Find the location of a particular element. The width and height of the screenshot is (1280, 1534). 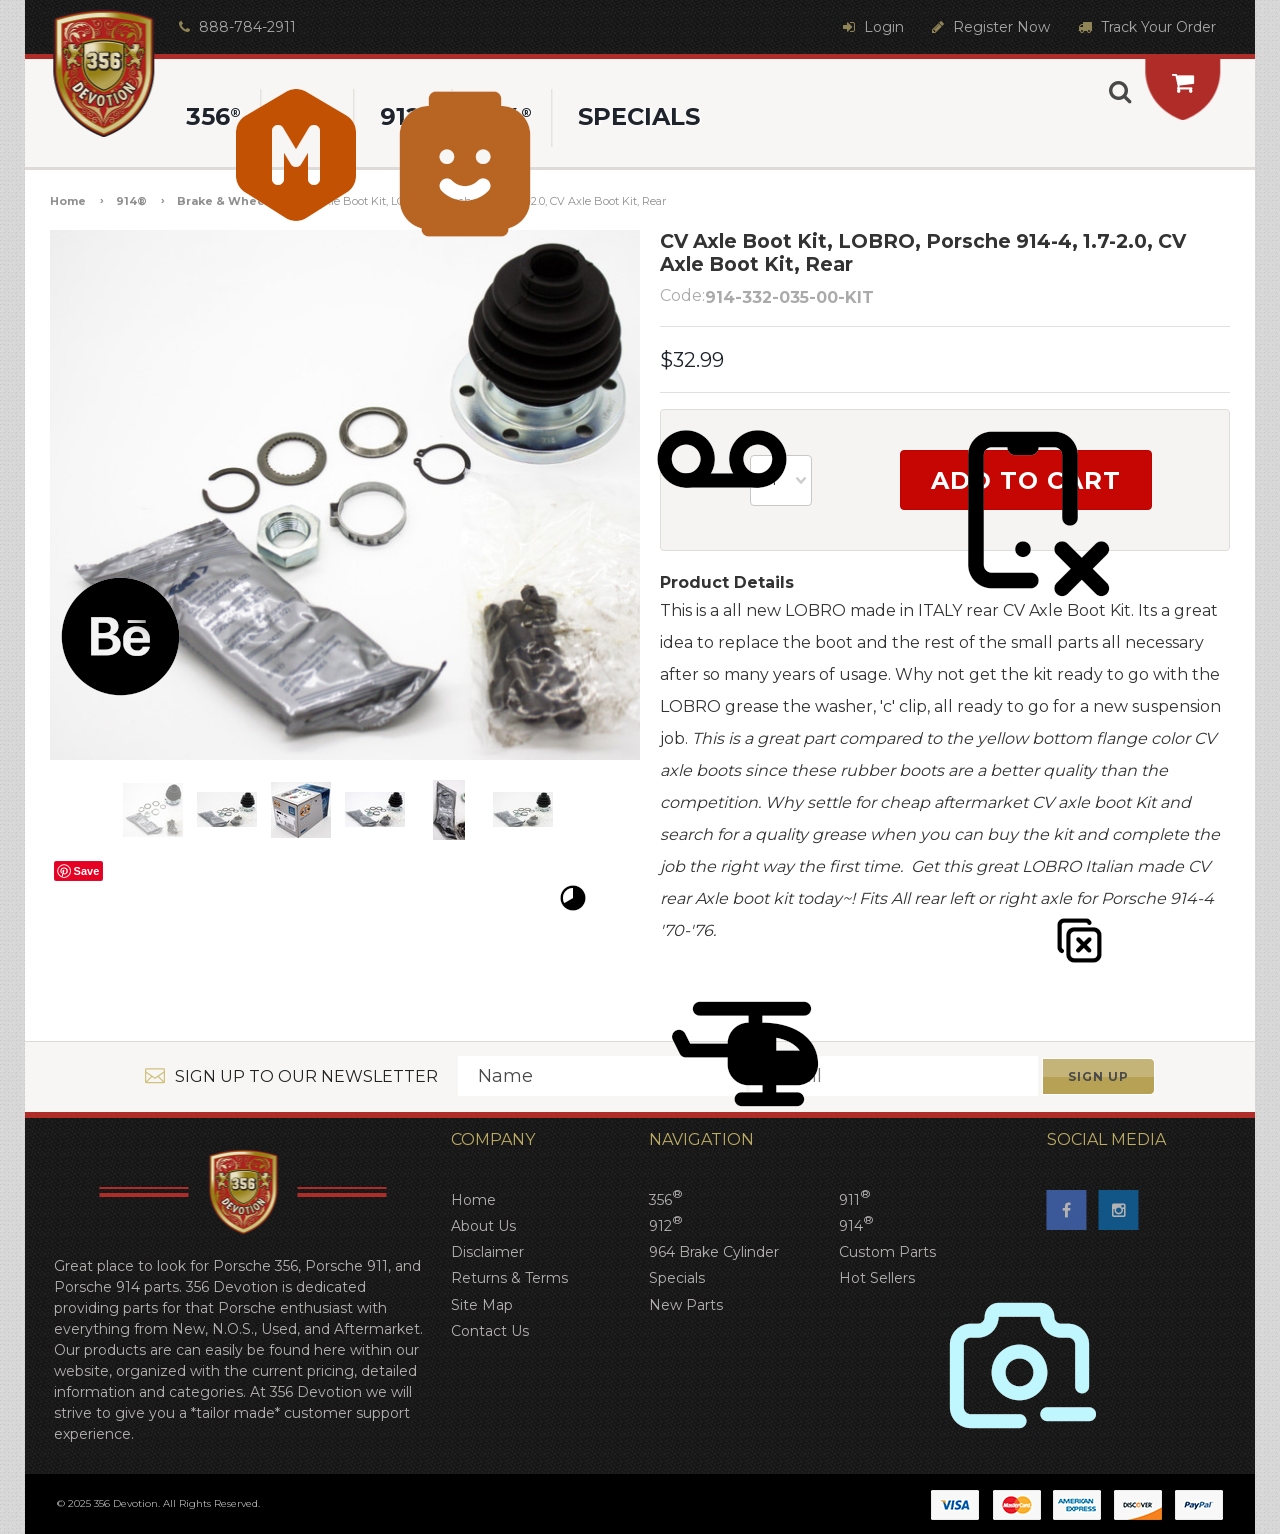

indicates a metro or transit-related feature is located at coordinates (296, 155).